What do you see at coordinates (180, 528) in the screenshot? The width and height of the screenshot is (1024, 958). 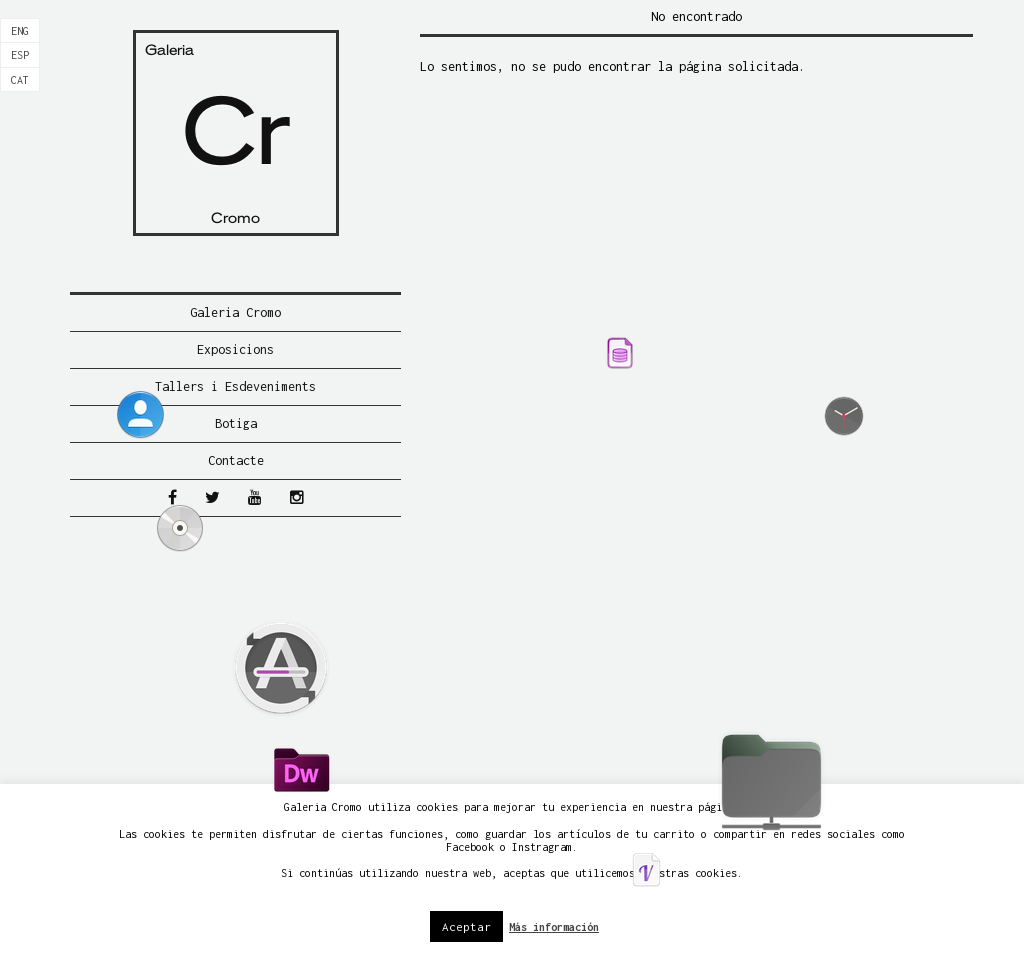 I see `indicates a DVD-R disc drive or media` at bounding box center [180, 528].